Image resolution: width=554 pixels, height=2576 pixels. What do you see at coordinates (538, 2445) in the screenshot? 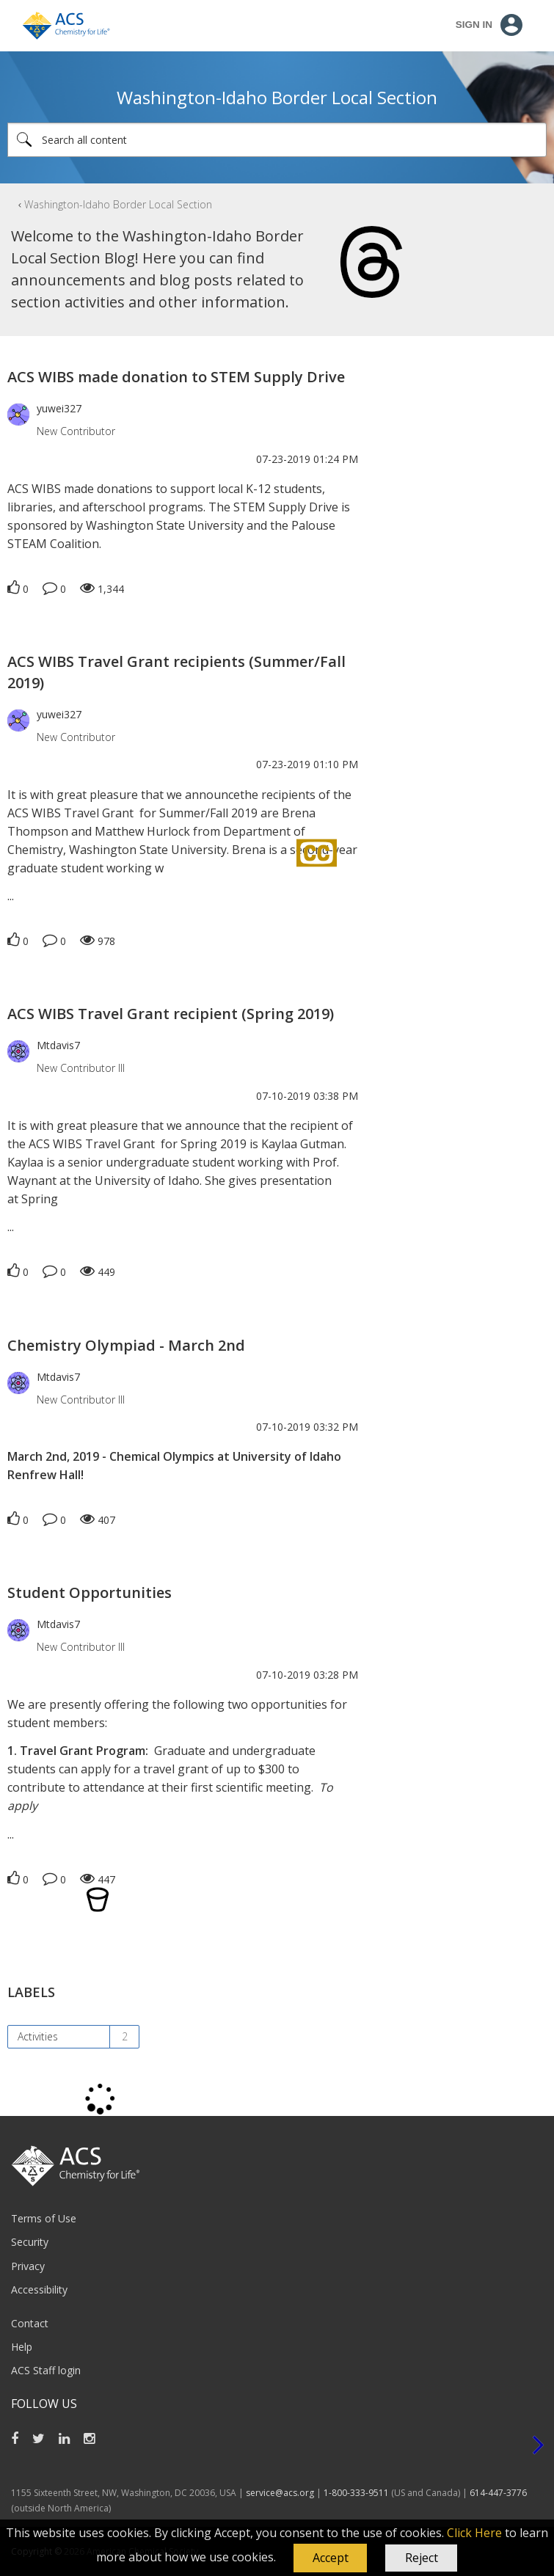
I see `navigate to the next item or screen` at bounding box center [538, 2445].